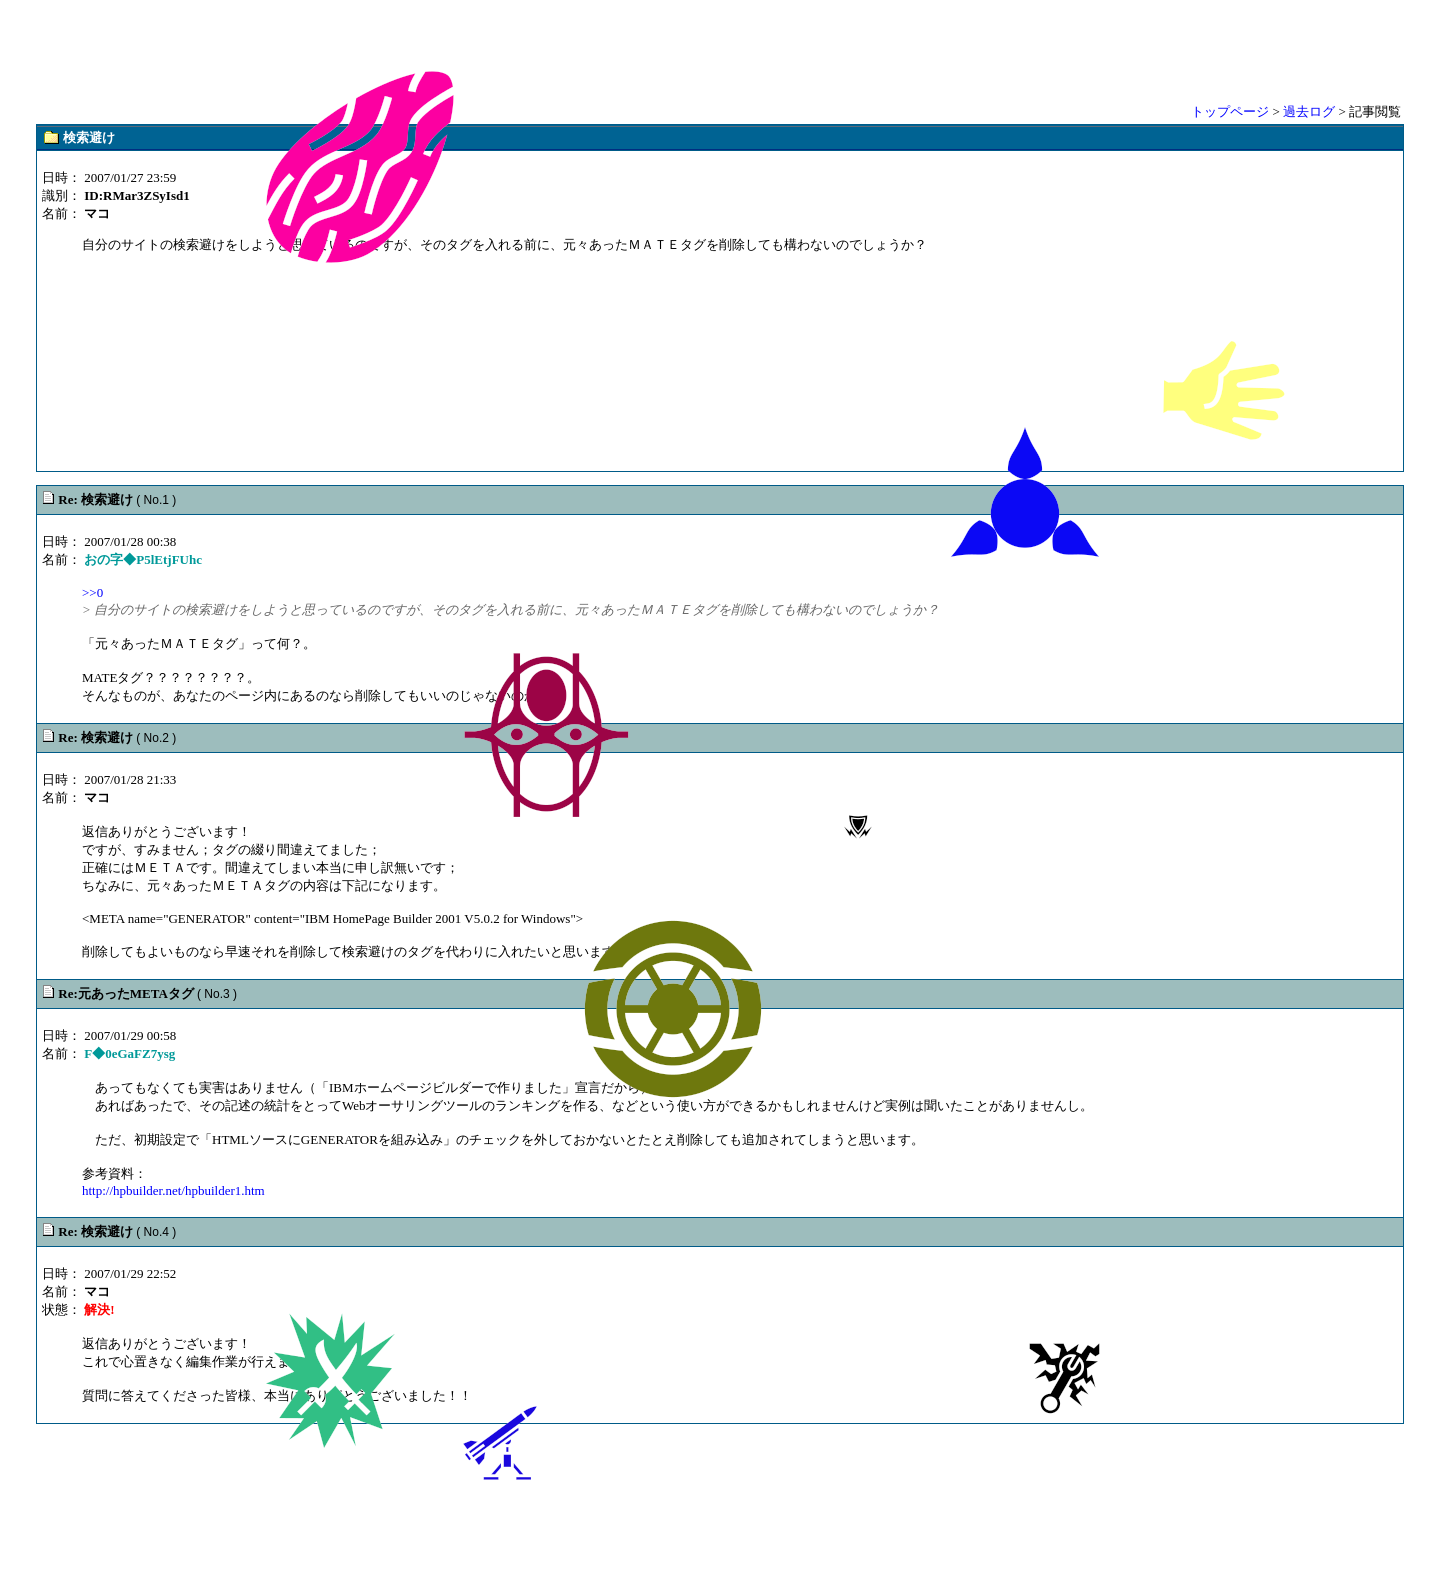 This screenshot has height=1582, width=1440. Describe the element at coordinates (1224, 385) in the screenshot. I see `play hand gesture in a game (paper in rock-paper-scissors)` at that location.